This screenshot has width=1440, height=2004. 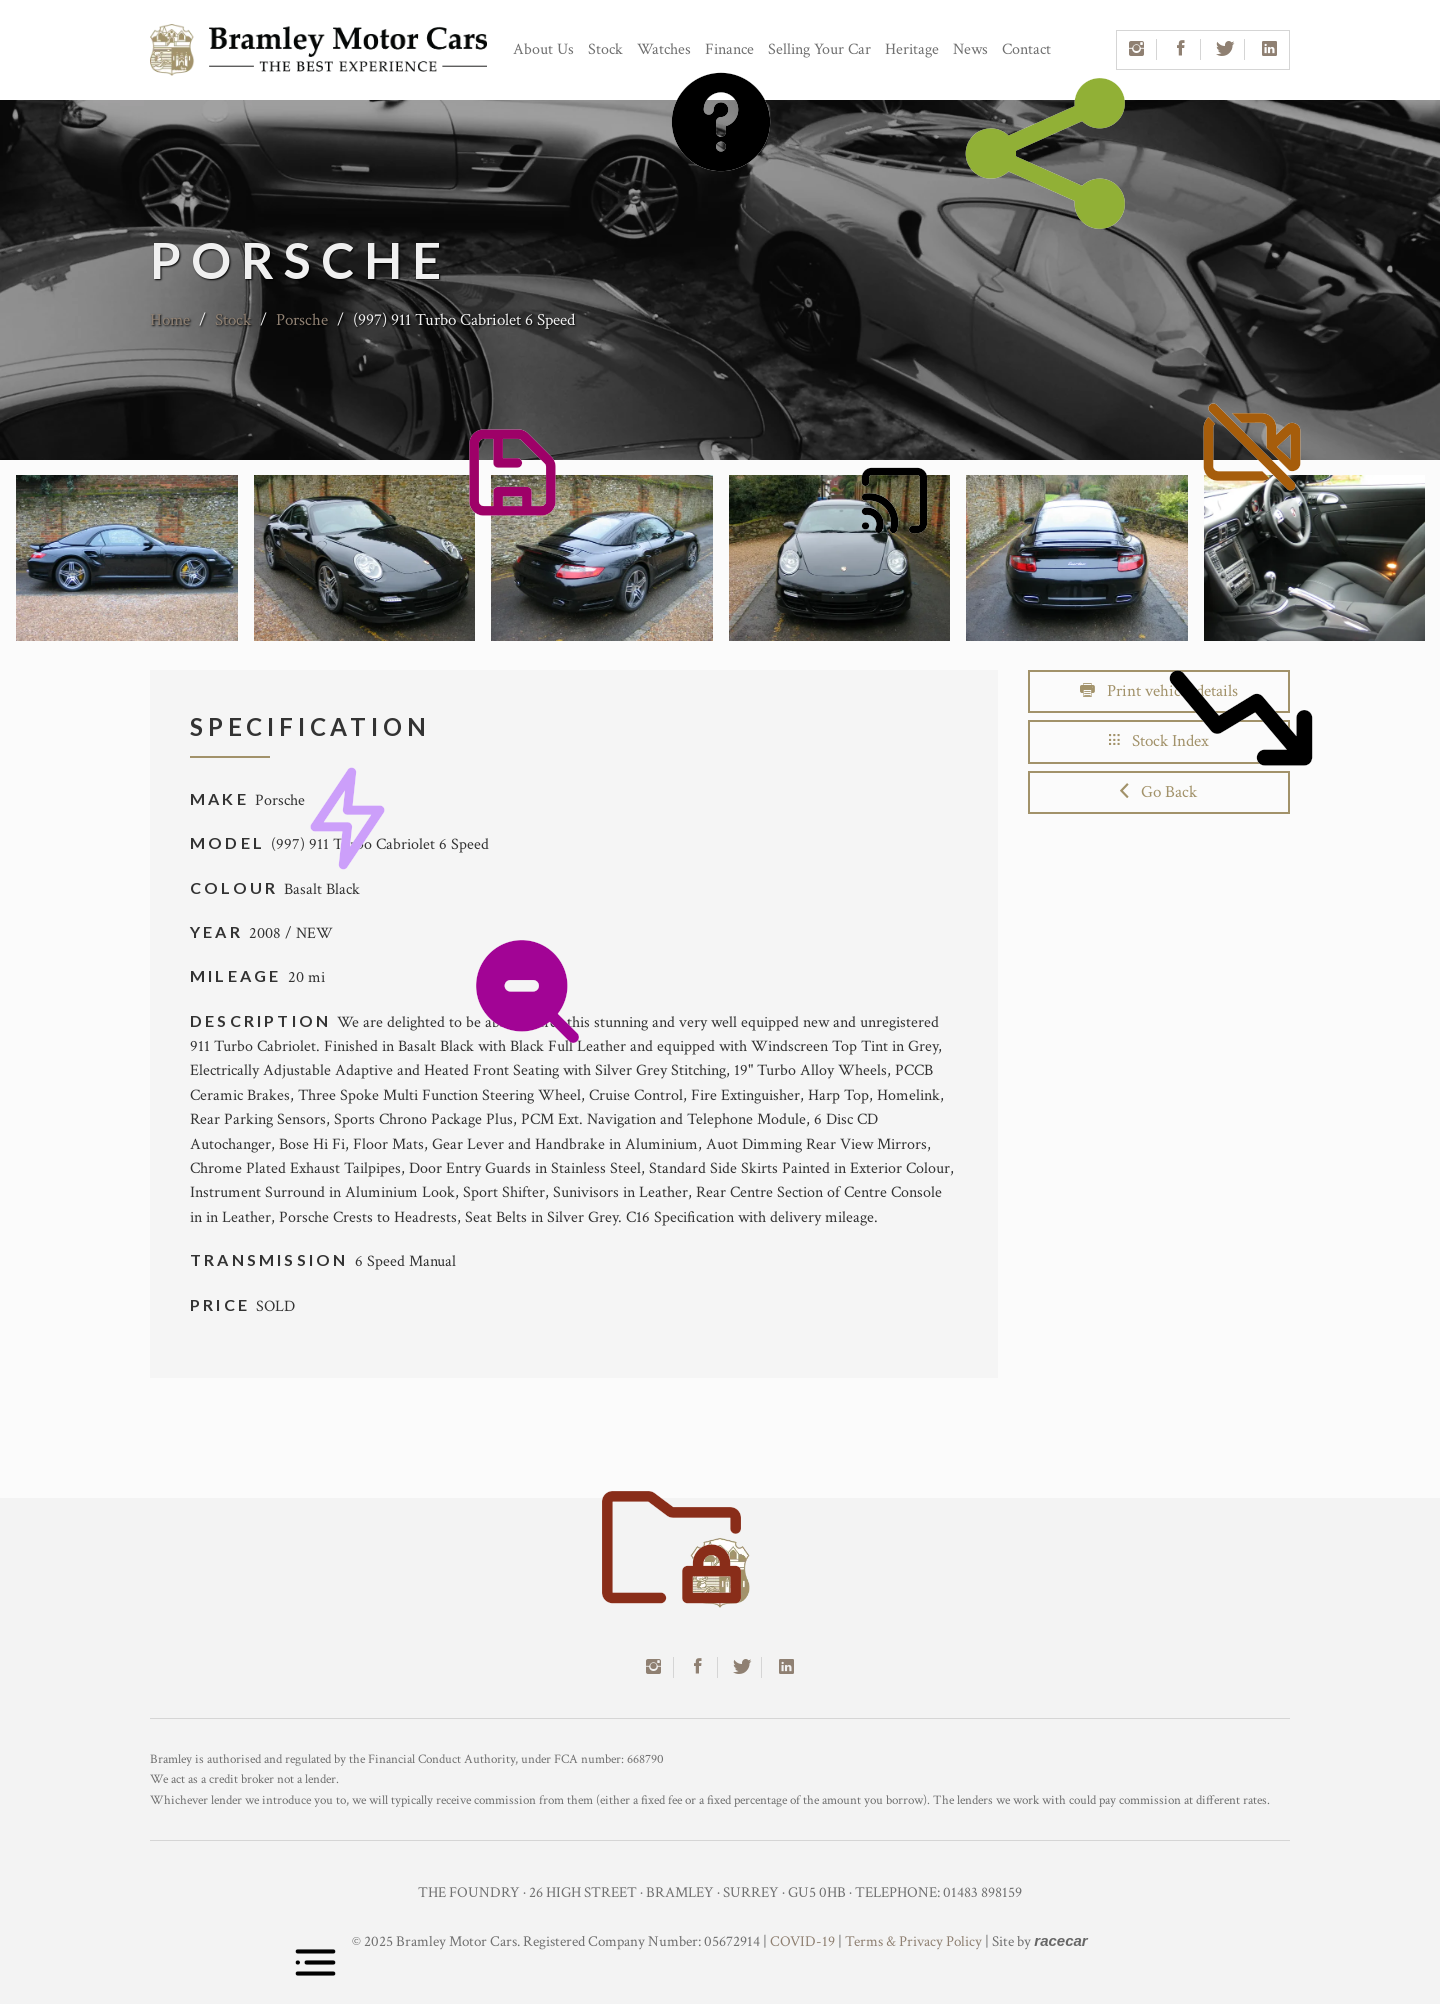 What do you see at coordinates (894, 500) in the screenshot?
I see `cast media to a nearby device` at bounding box center [894, 500].